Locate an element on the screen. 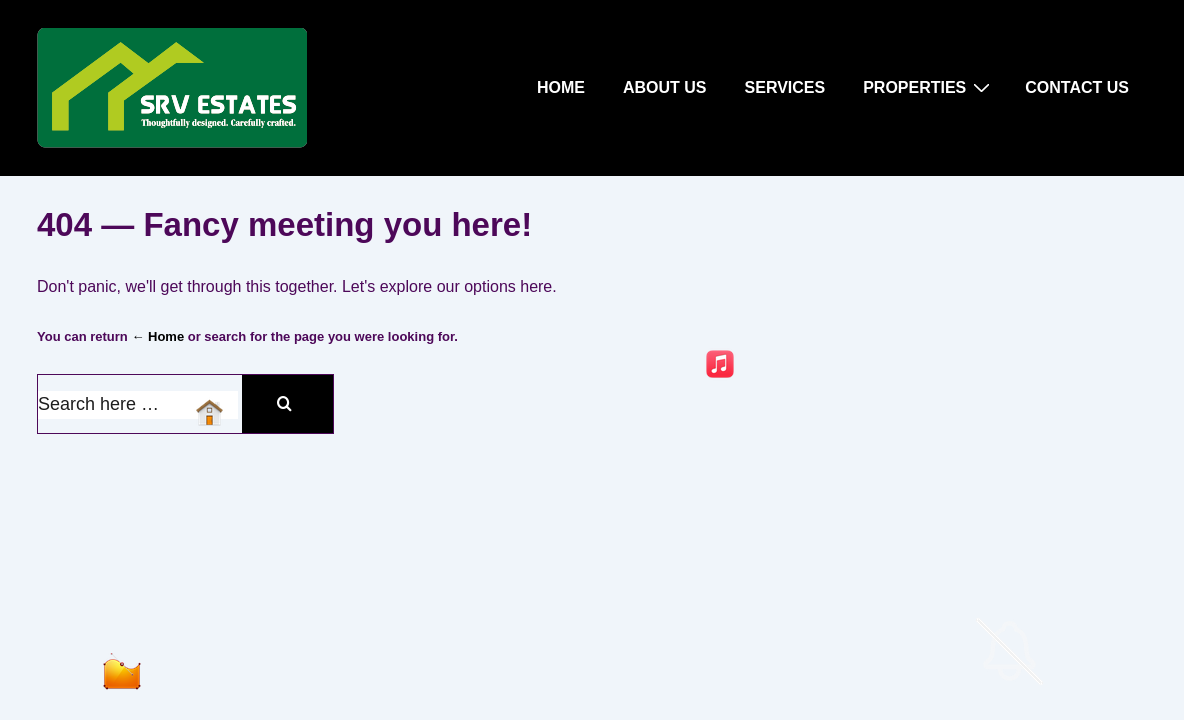  access your home folder is located at coordinates (209, 411).